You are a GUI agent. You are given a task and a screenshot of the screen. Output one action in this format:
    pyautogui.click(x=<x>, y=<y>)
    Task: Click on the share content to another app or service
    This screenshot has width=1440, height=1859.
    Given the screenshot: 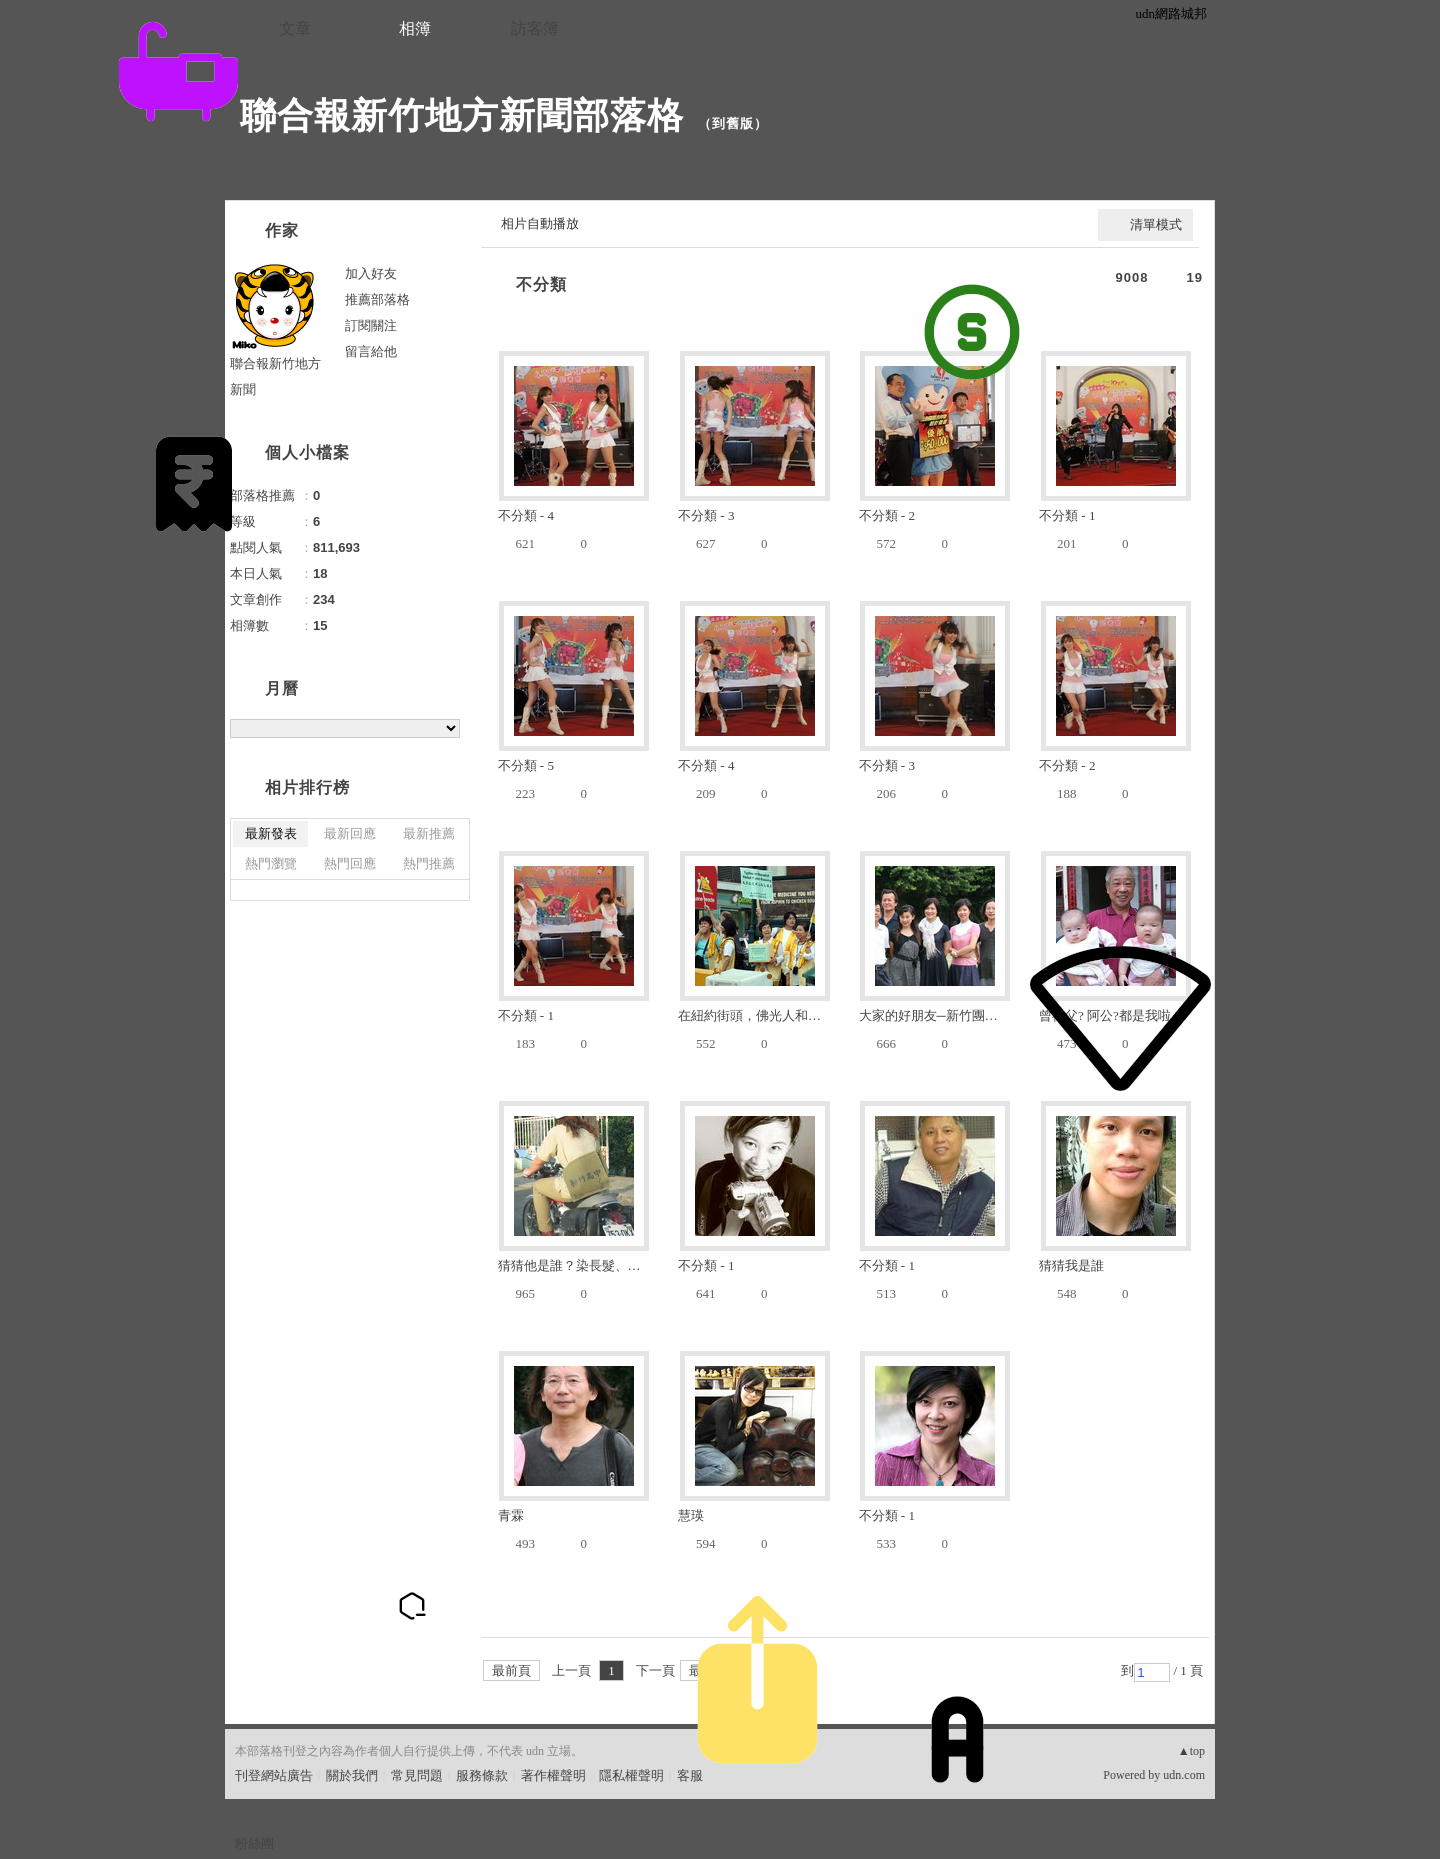 What is the action you would take?
    pyautogui.click(x=757, y=1679)
    